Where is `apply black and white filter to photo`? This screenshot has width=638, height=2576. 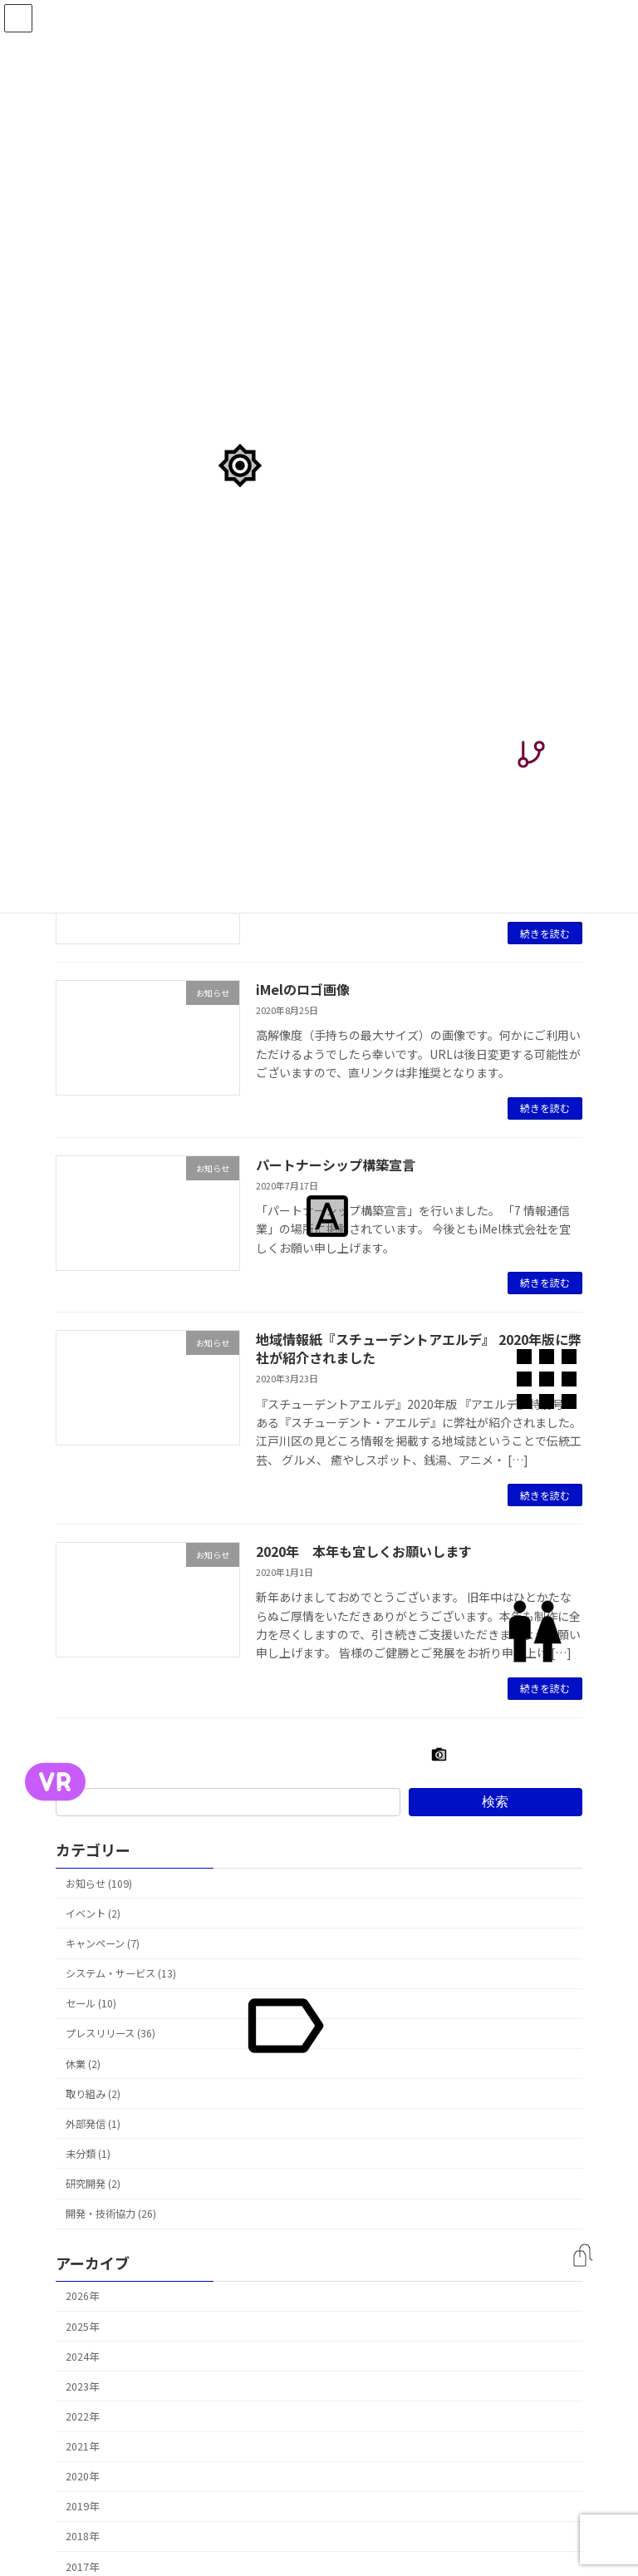 apply black and white filter to photo is located at coordinates (439, 1754).